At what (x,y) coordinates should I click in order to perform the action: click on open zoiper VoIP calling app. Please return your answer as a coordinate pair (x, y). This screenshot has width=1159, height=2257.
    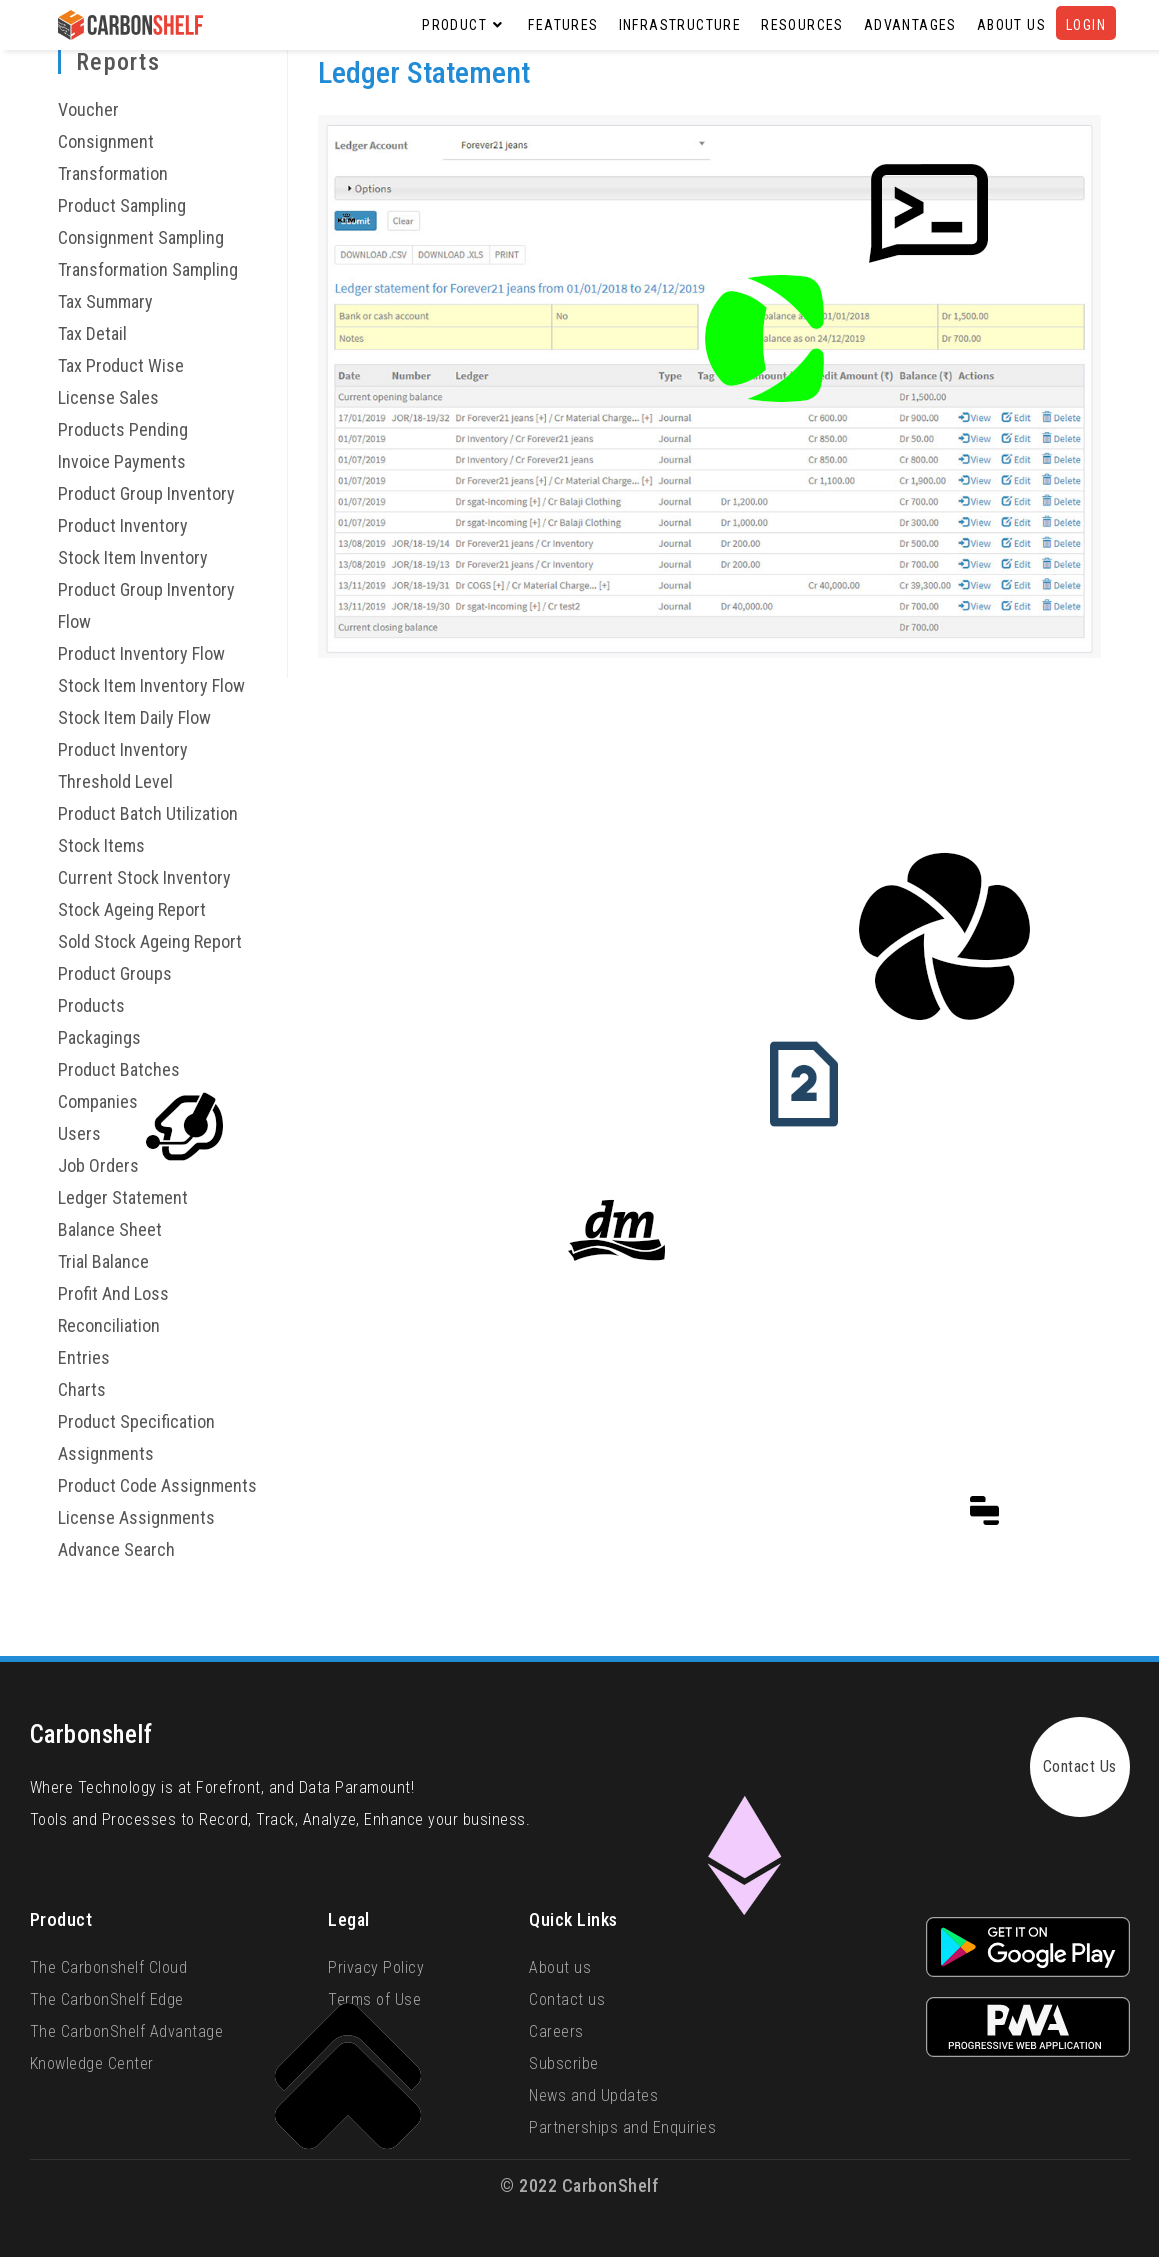
    Looking at the image, I should click on (184, 1126).